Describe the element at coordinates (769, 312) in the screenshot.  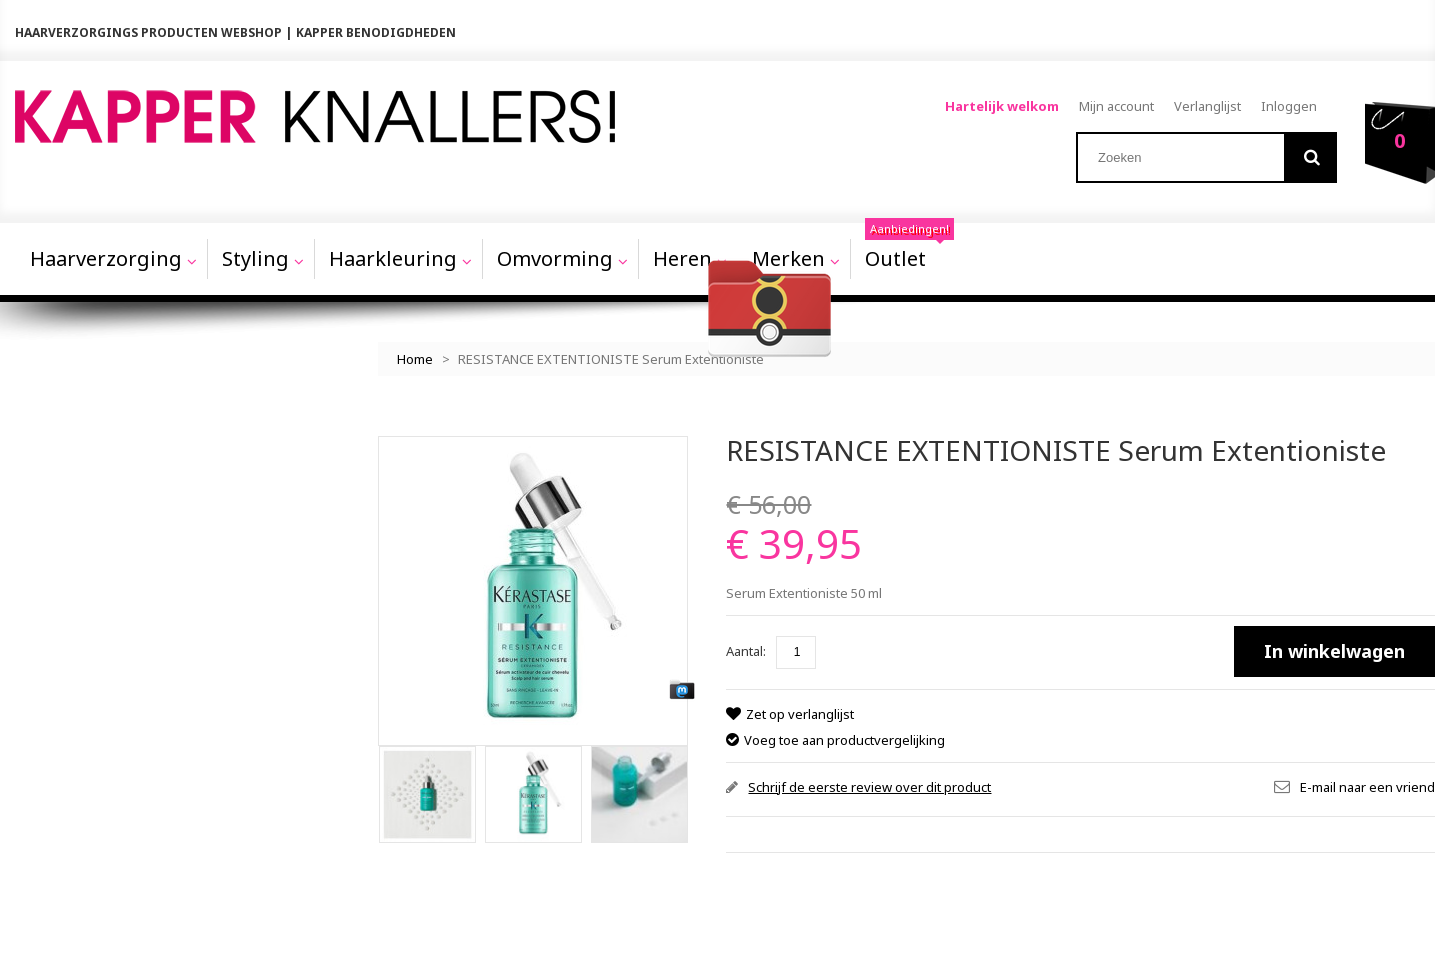
I see `open pokémon repeat ball themed folder` at that location.